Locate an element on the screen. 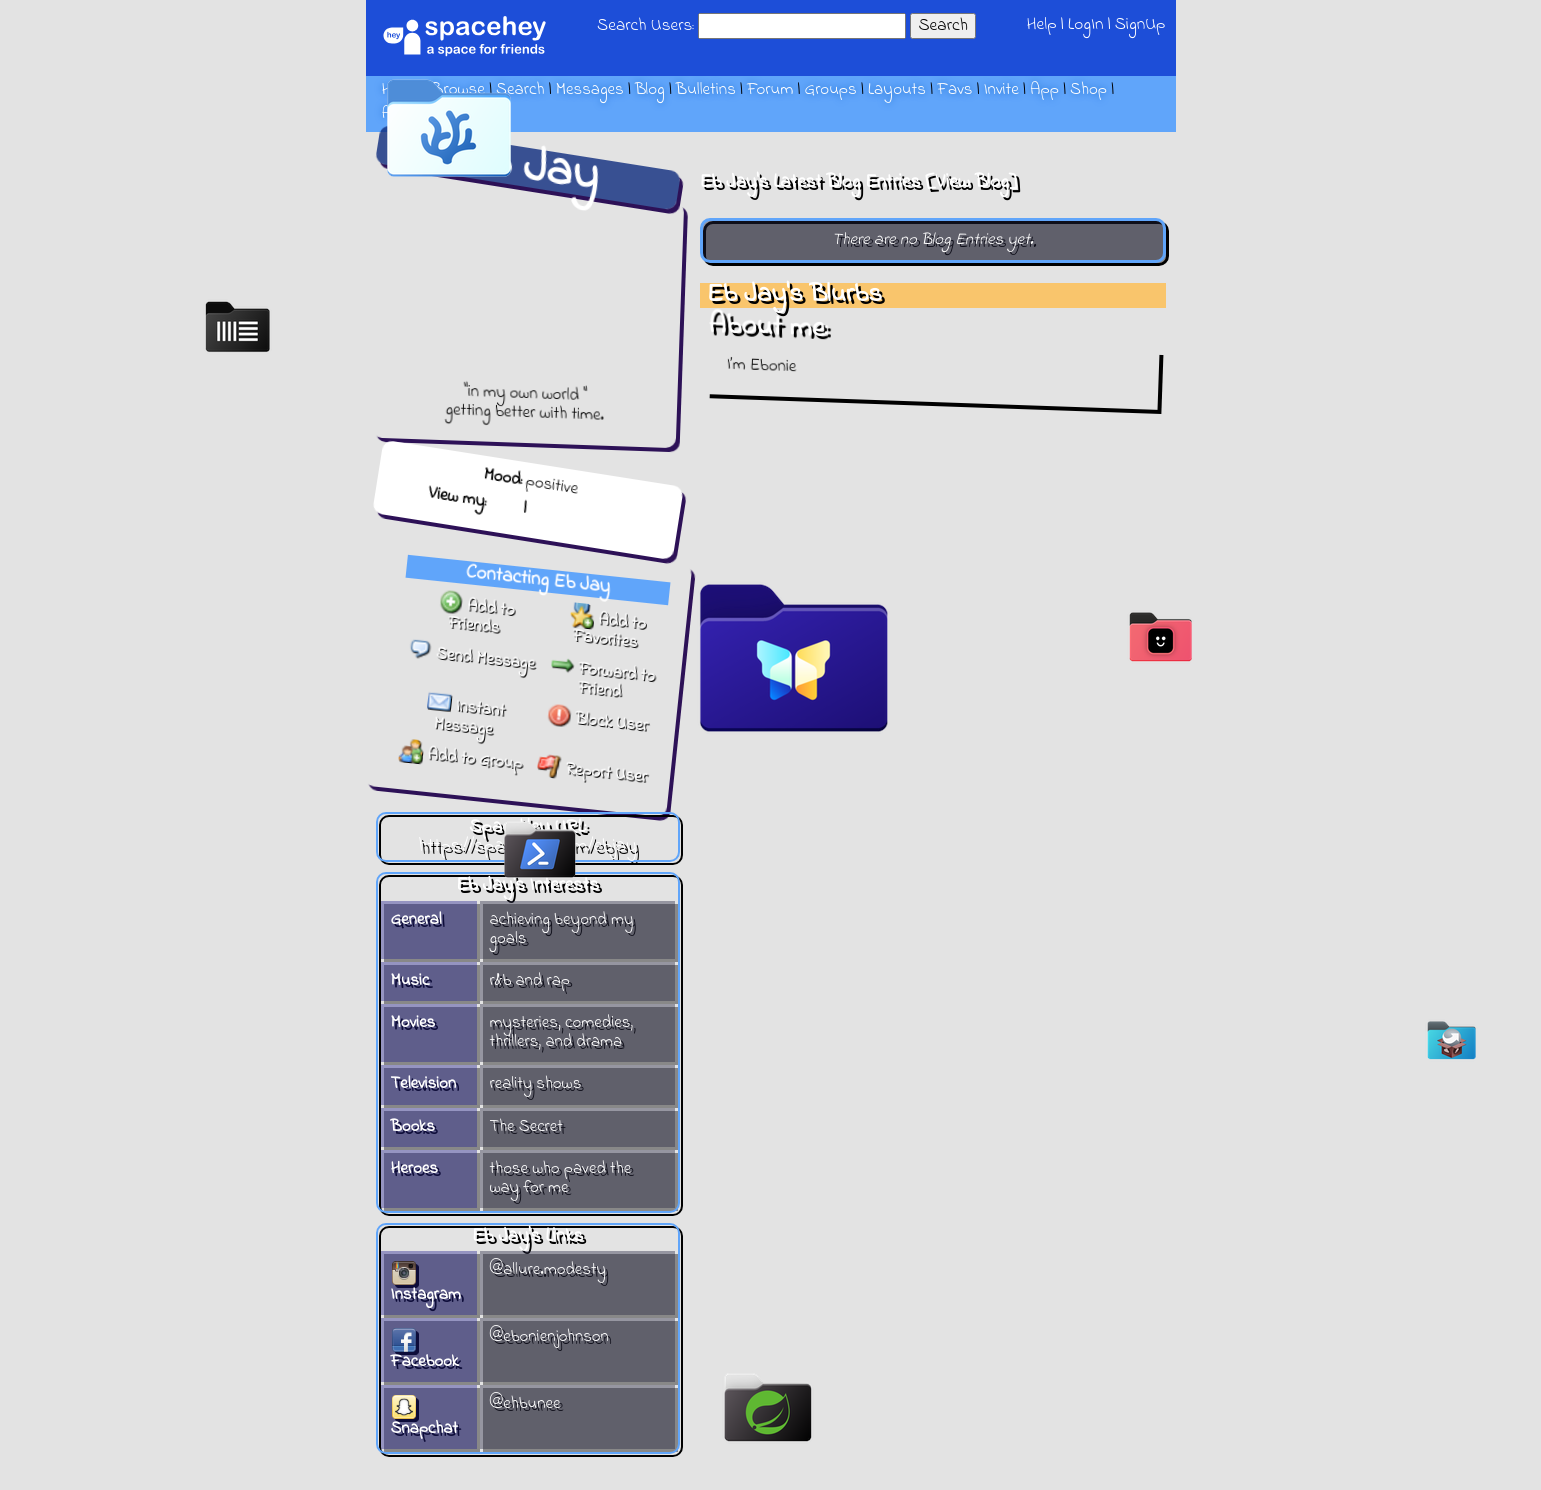 The image size is (1541, 1490). open adobe creative cloud files folder is located at coordinates (1160, 638).